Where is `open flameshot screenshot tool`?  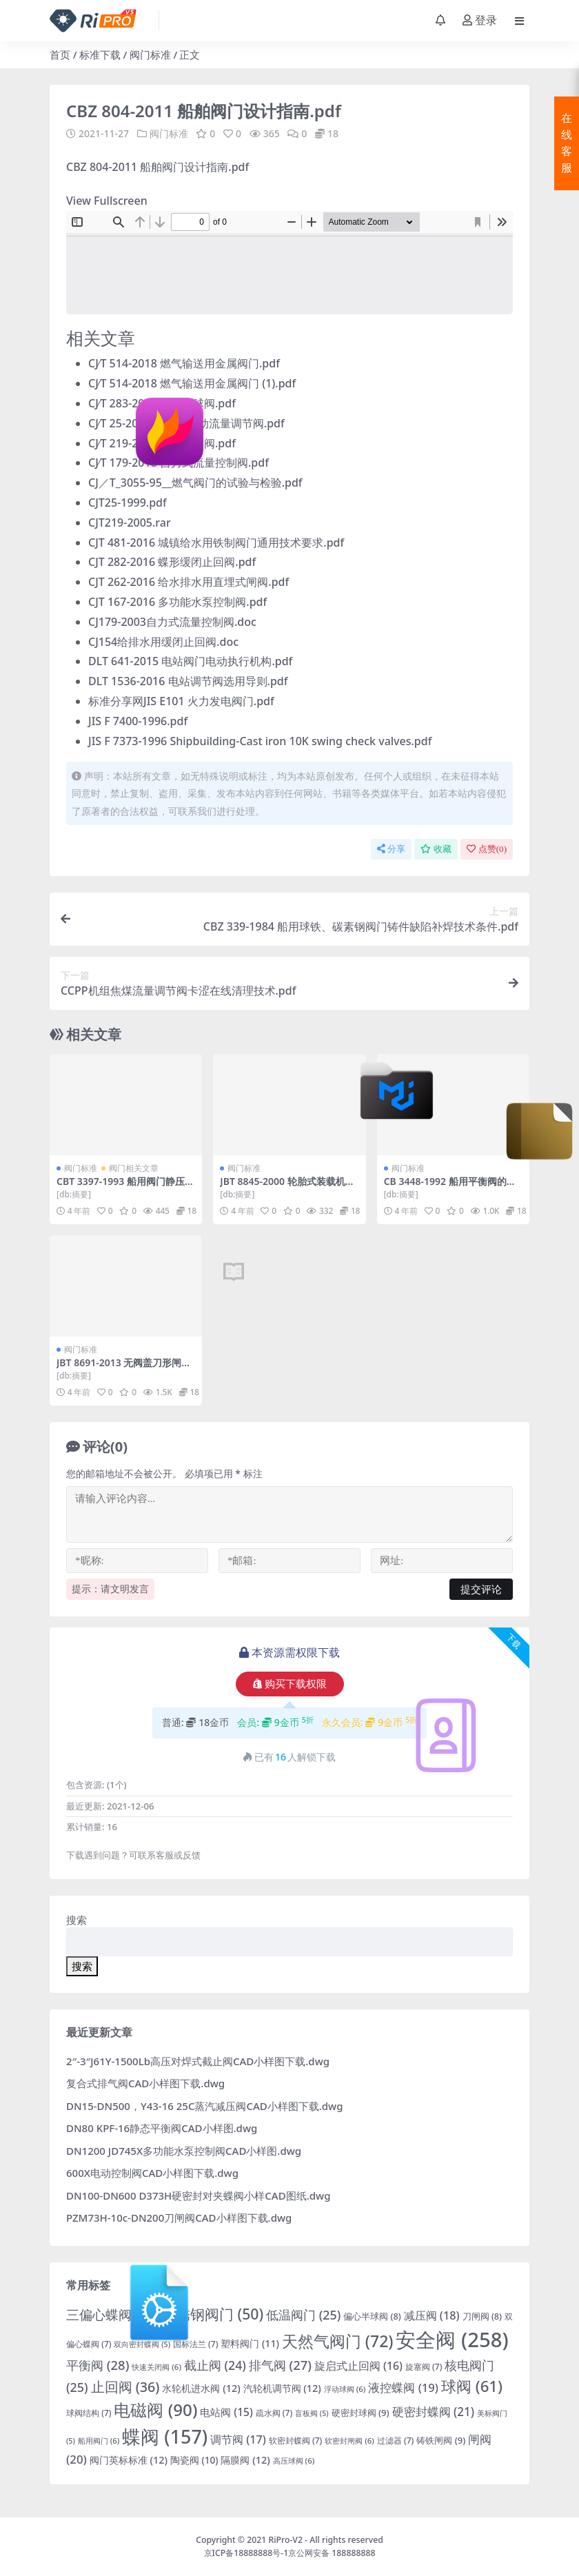 open flameshot screenshot tool is located at coordinates (170, 432).